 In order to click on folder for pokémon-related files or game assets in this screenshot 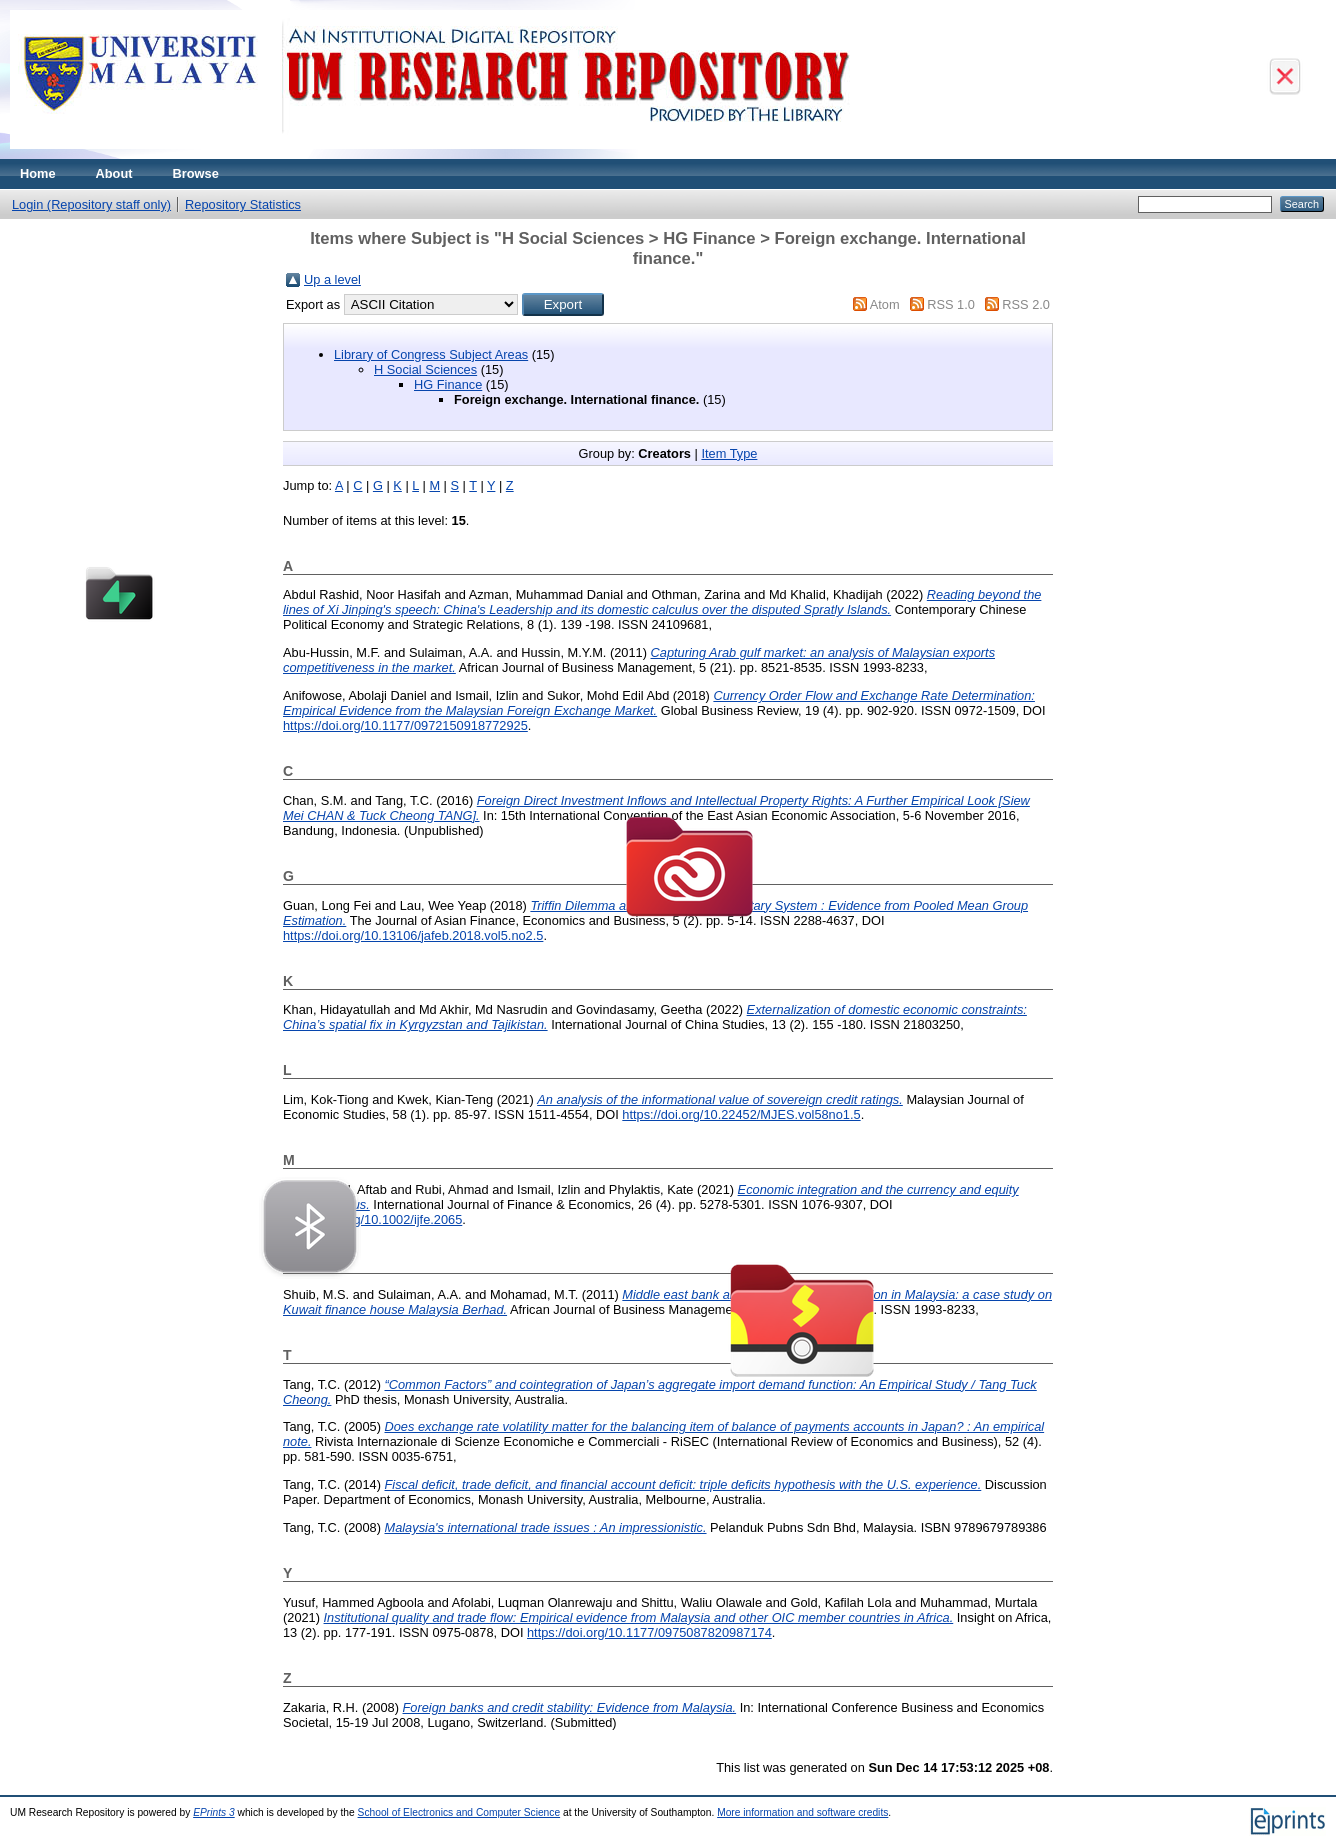, I will do `click(801, 1324)`.